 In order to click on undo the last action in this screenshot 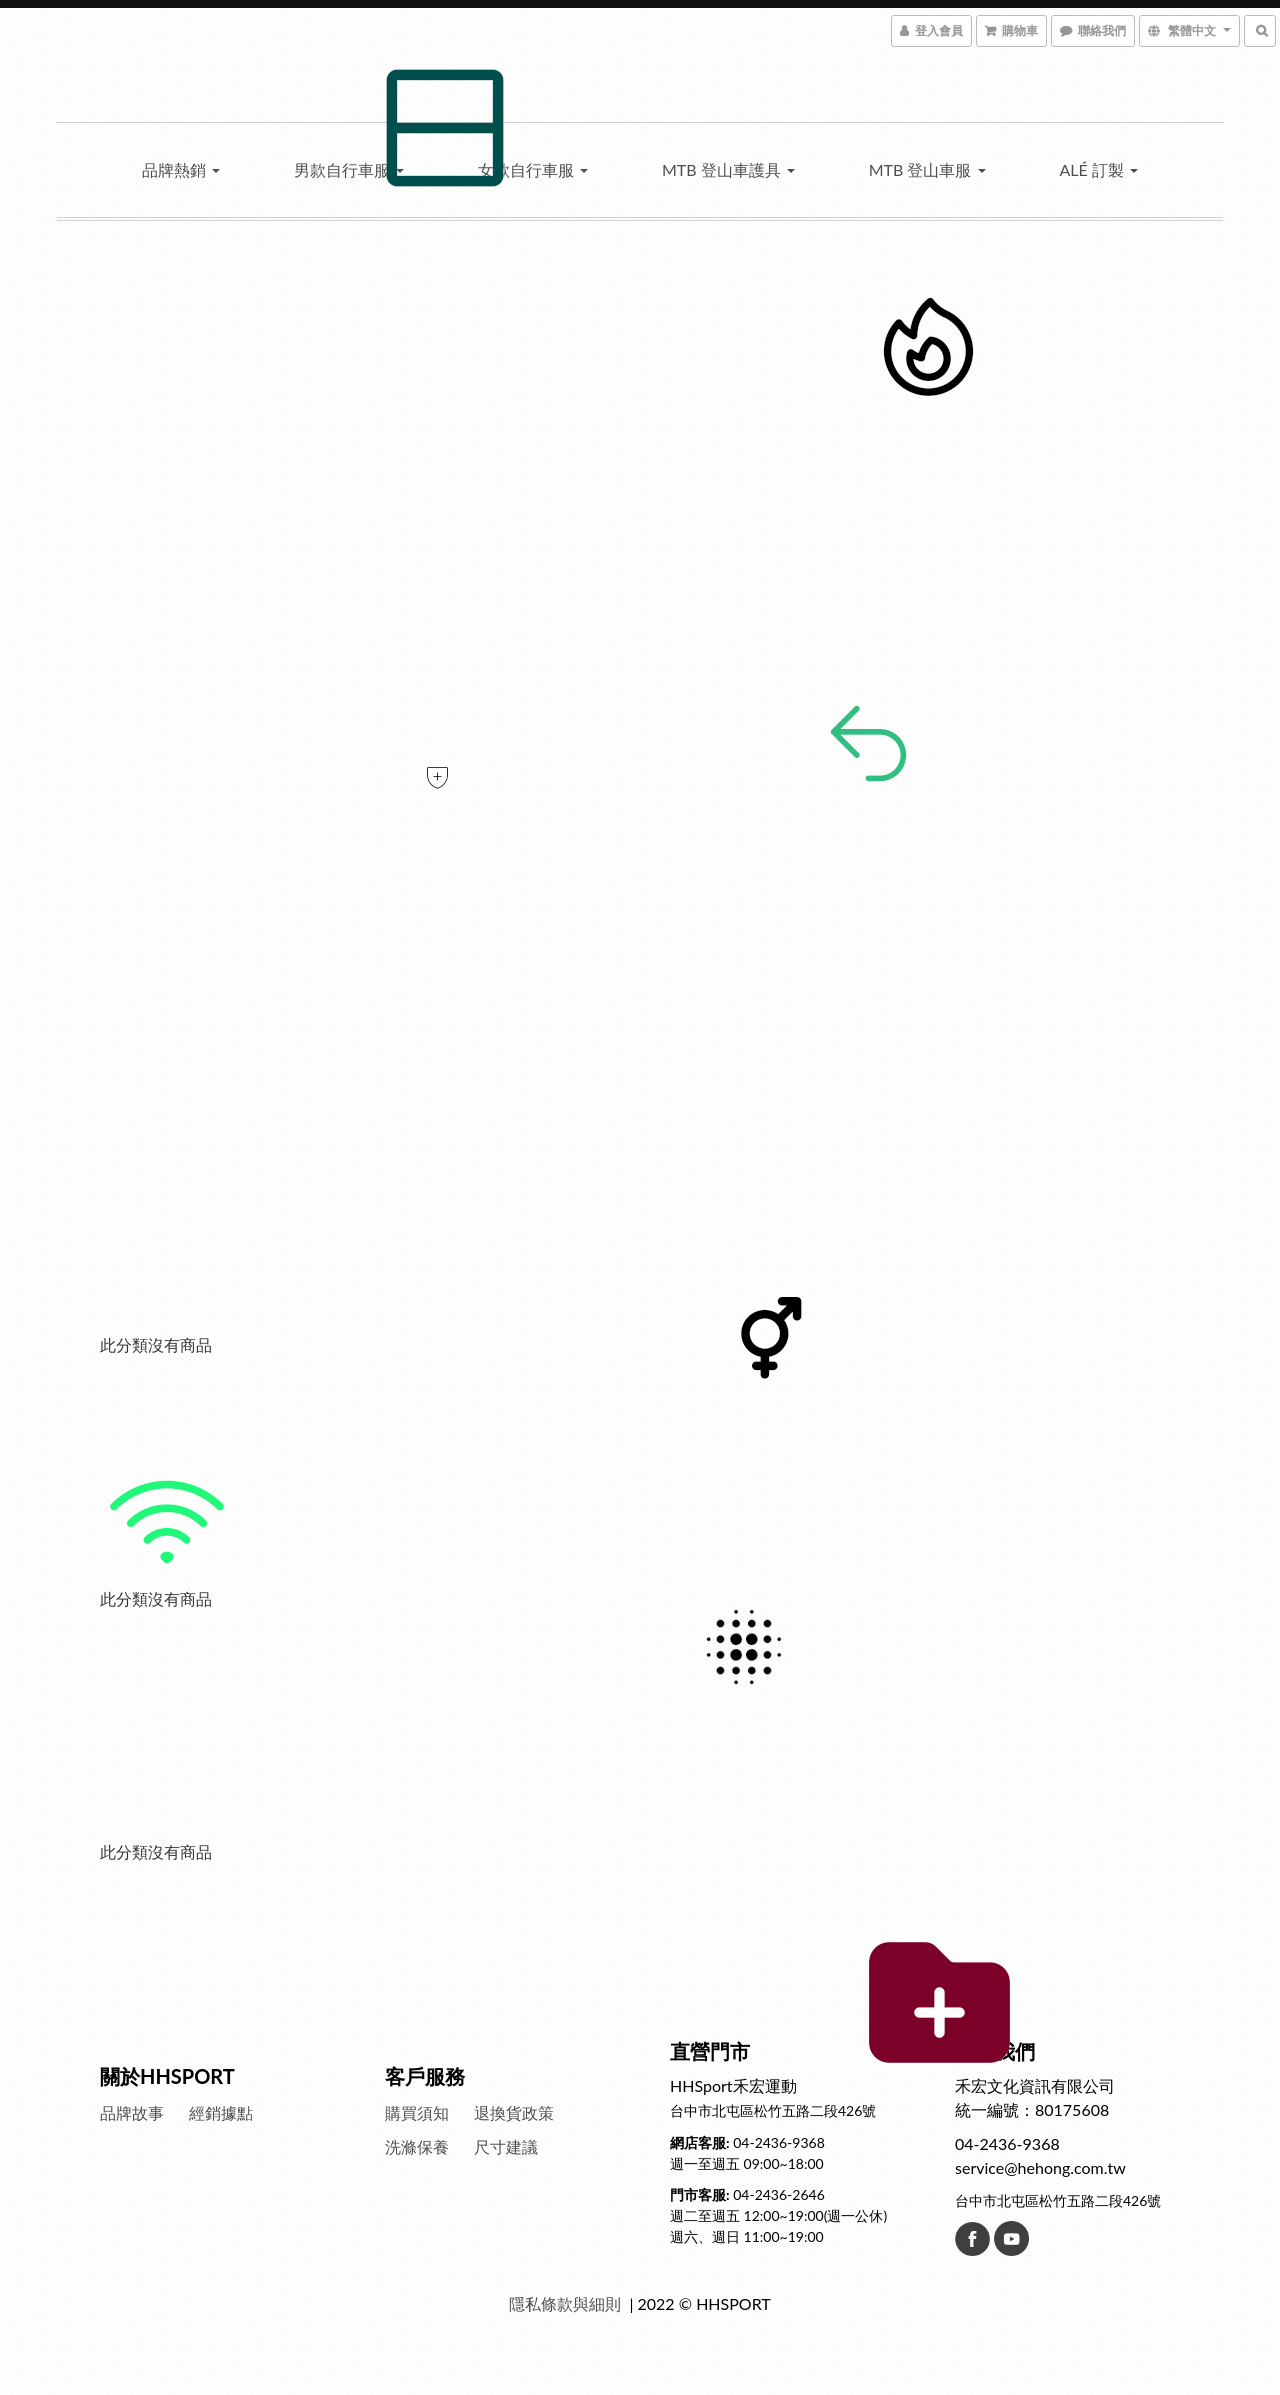, I will do `click(868, 743)`.